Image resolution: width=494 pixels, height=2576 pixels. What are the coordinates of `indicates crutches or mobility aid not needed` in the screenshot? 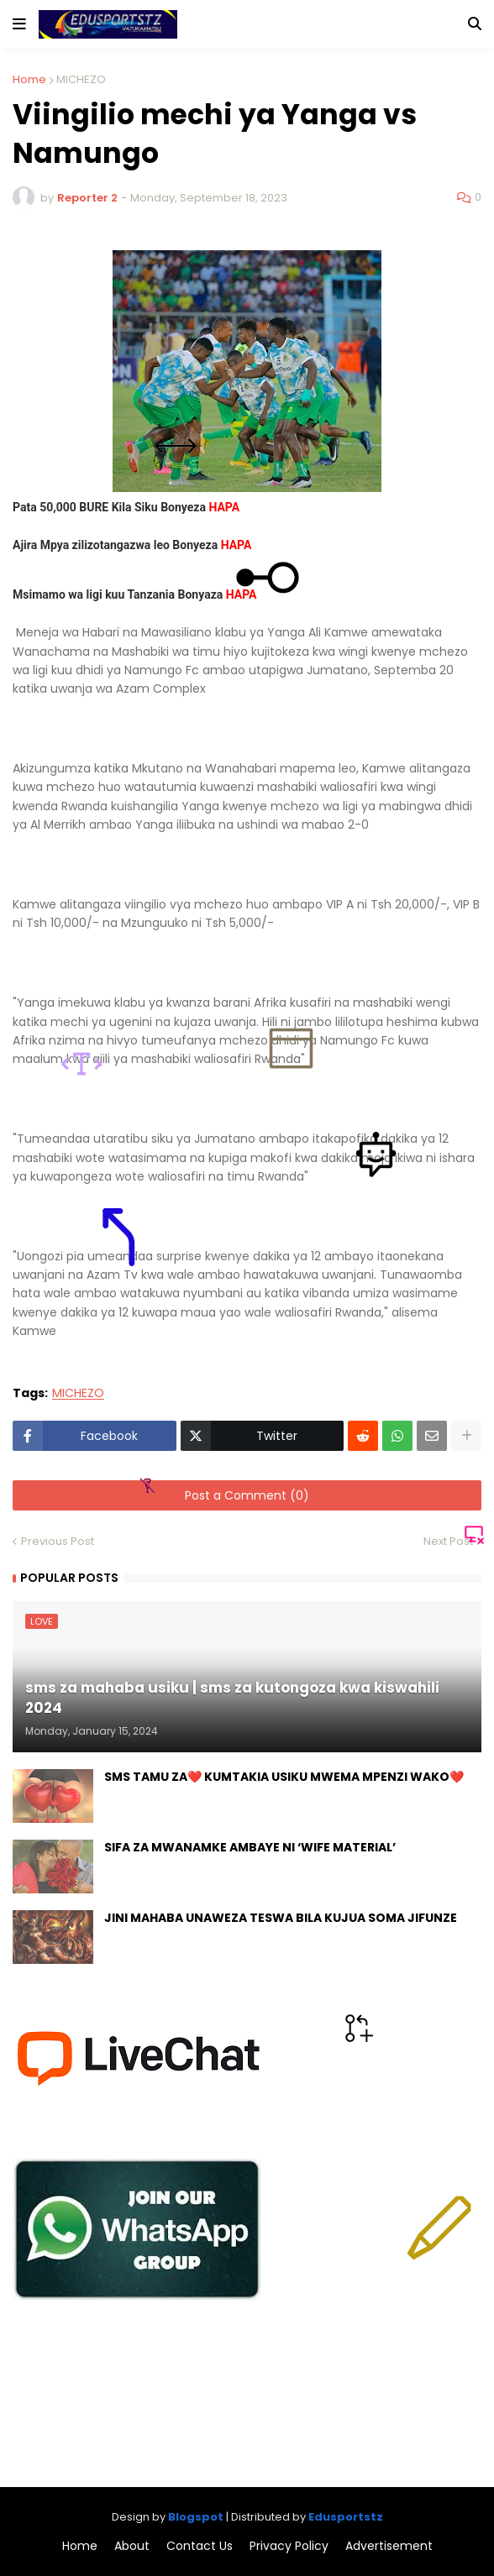 It's located at (147, 1485).